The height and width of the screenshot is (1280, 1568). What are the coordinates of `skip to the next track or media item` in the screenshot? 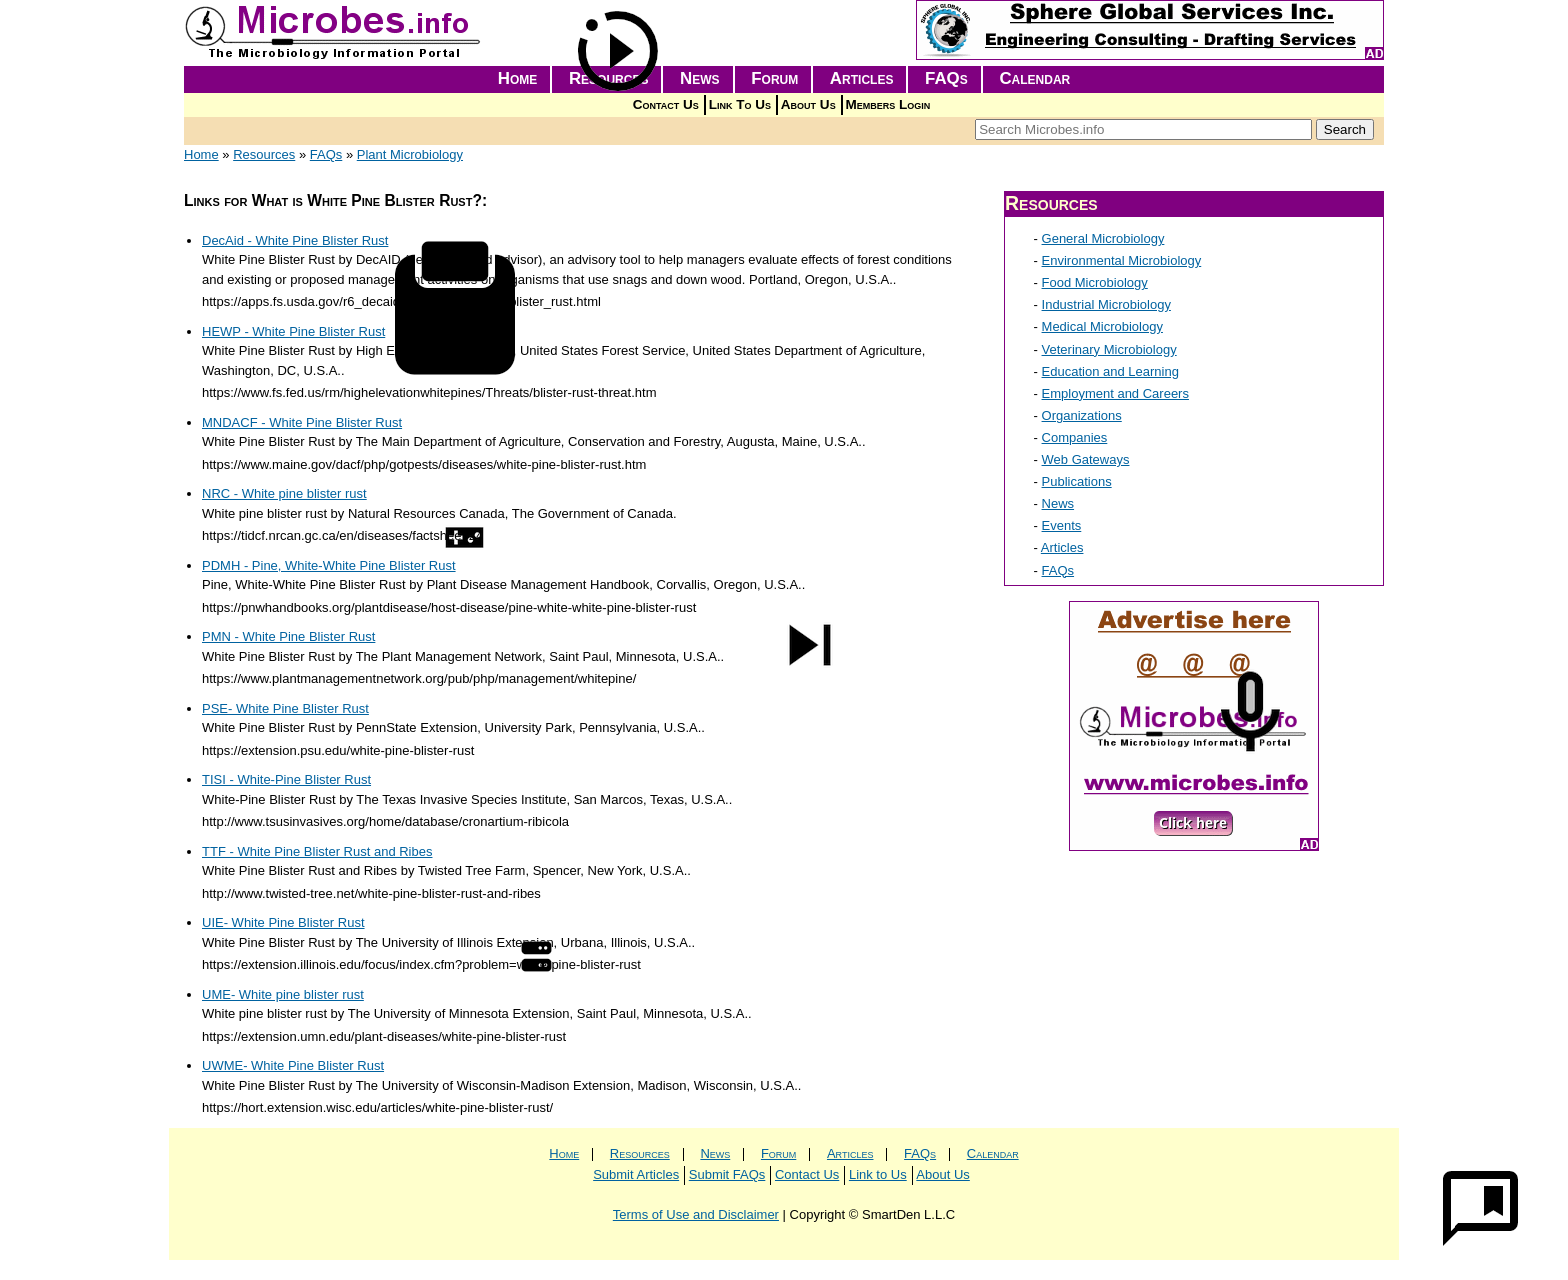 It's located at (810, 645).